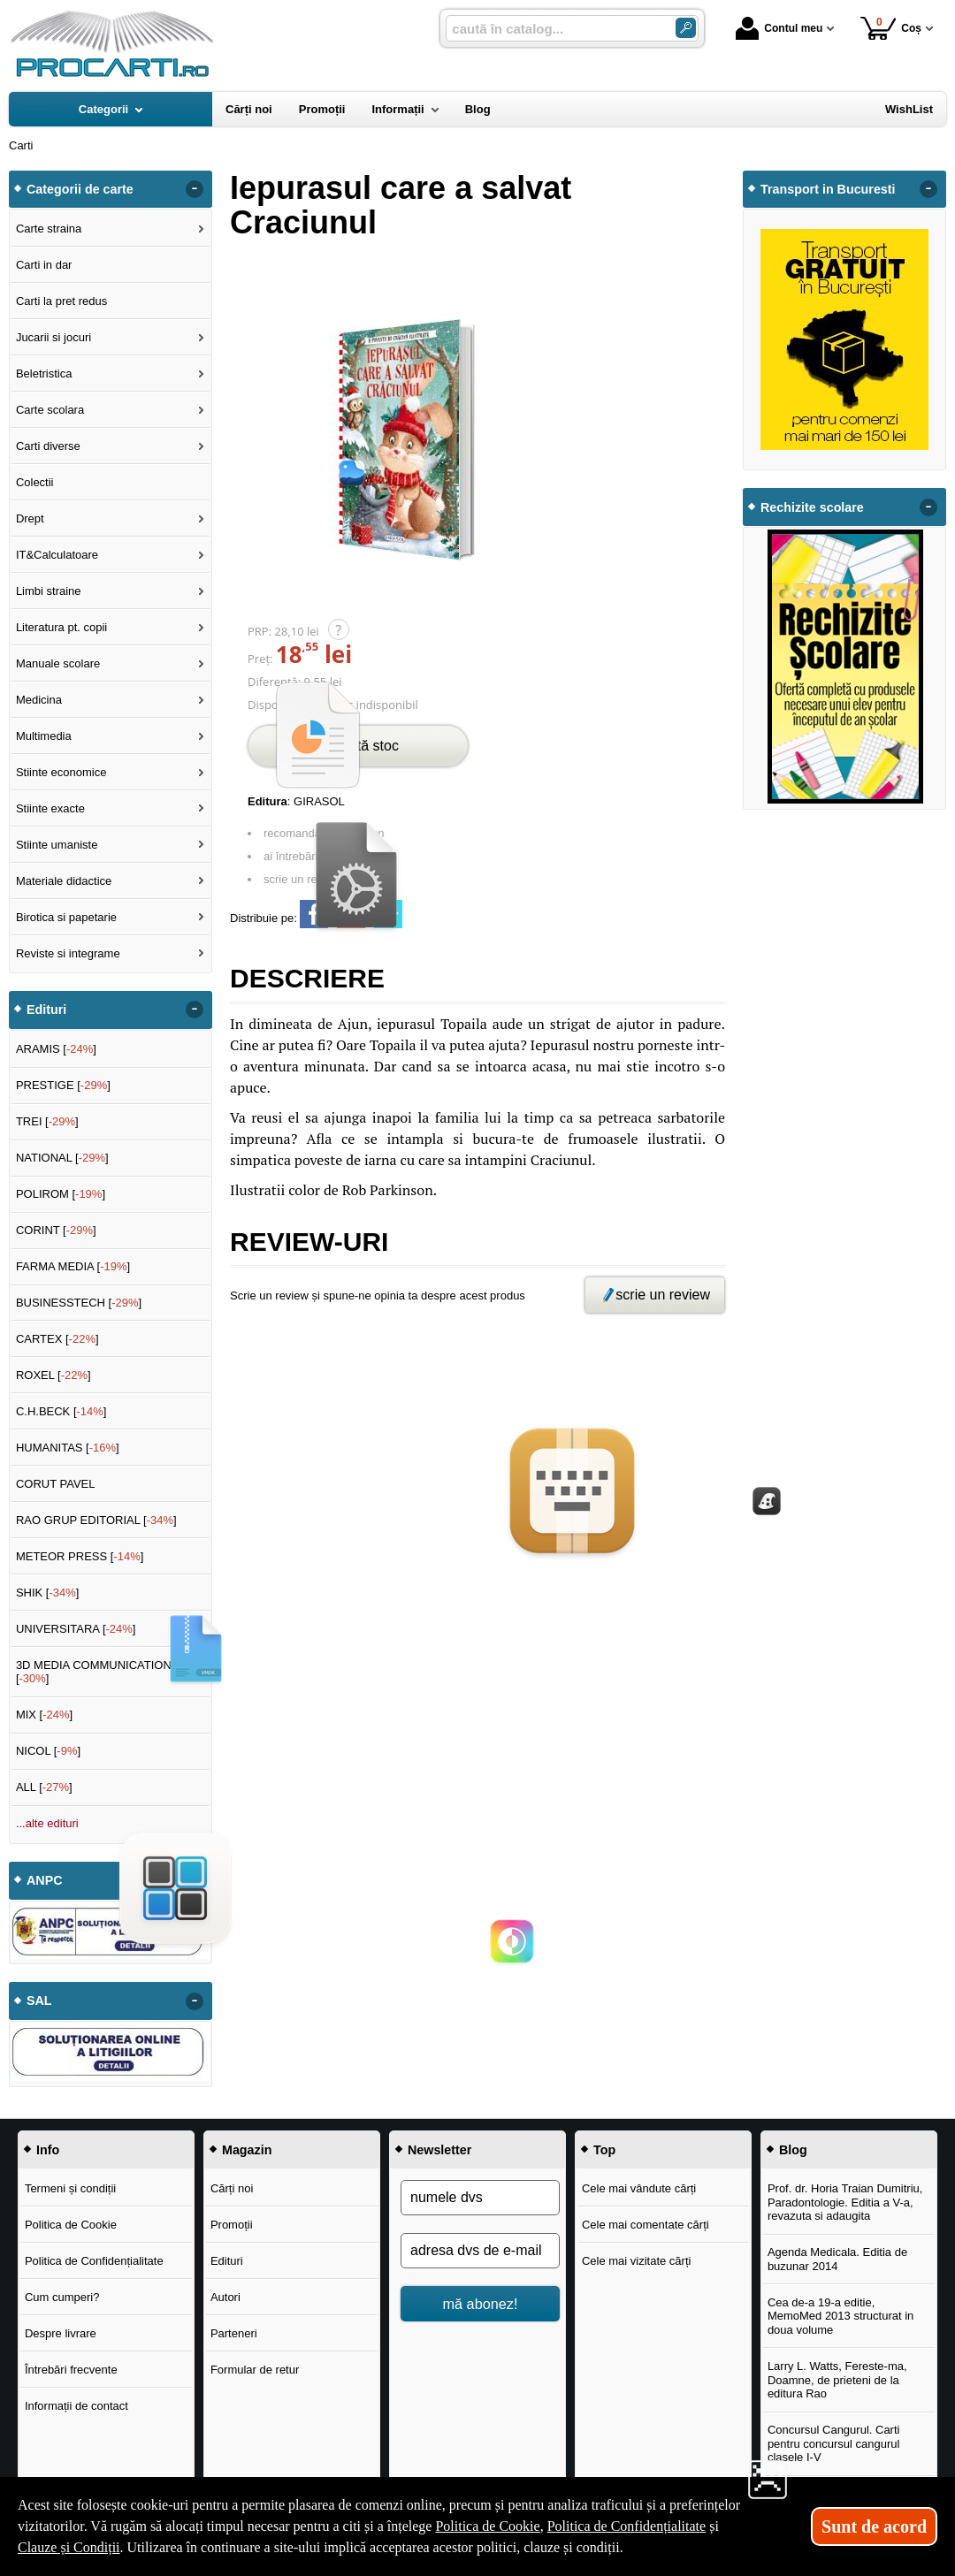  I want to click on open the lightsoff puzzle game, so click(175, 1888).